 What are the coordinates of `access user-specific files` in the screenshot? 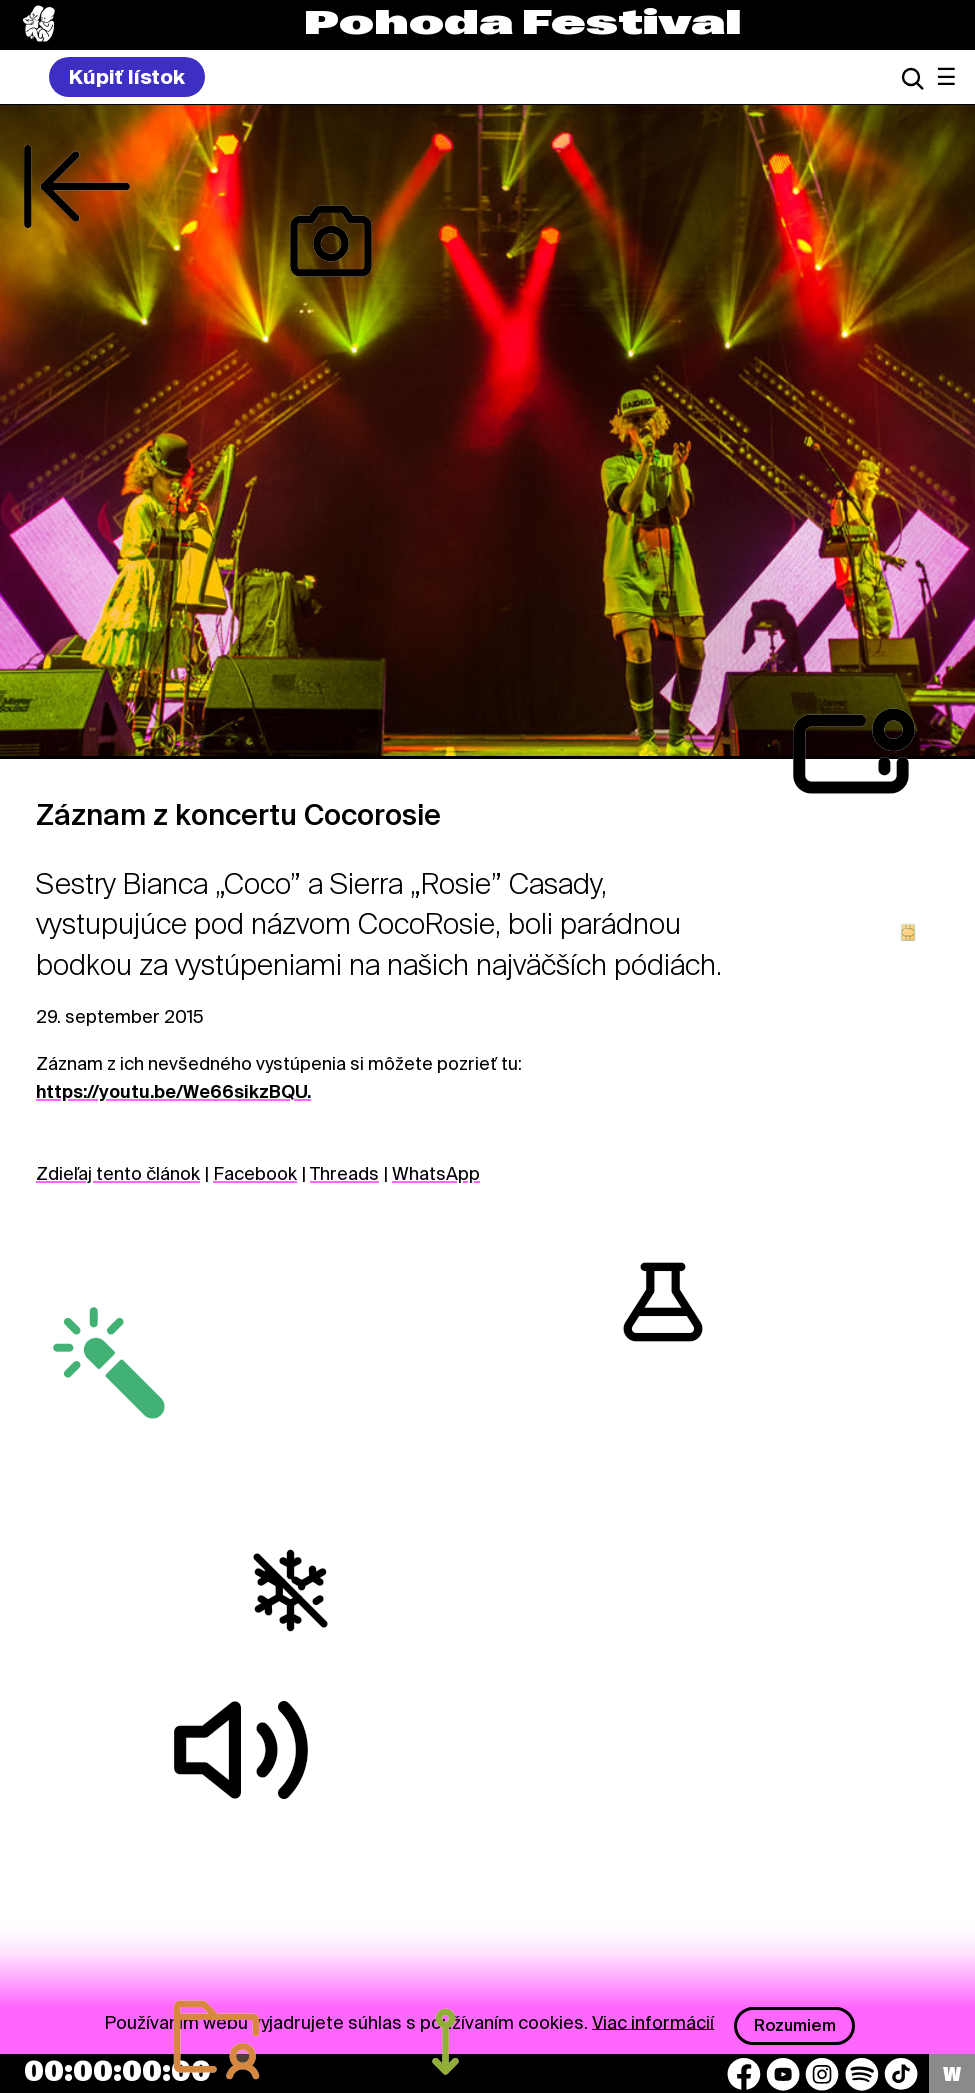 It's located at (216, 2036).